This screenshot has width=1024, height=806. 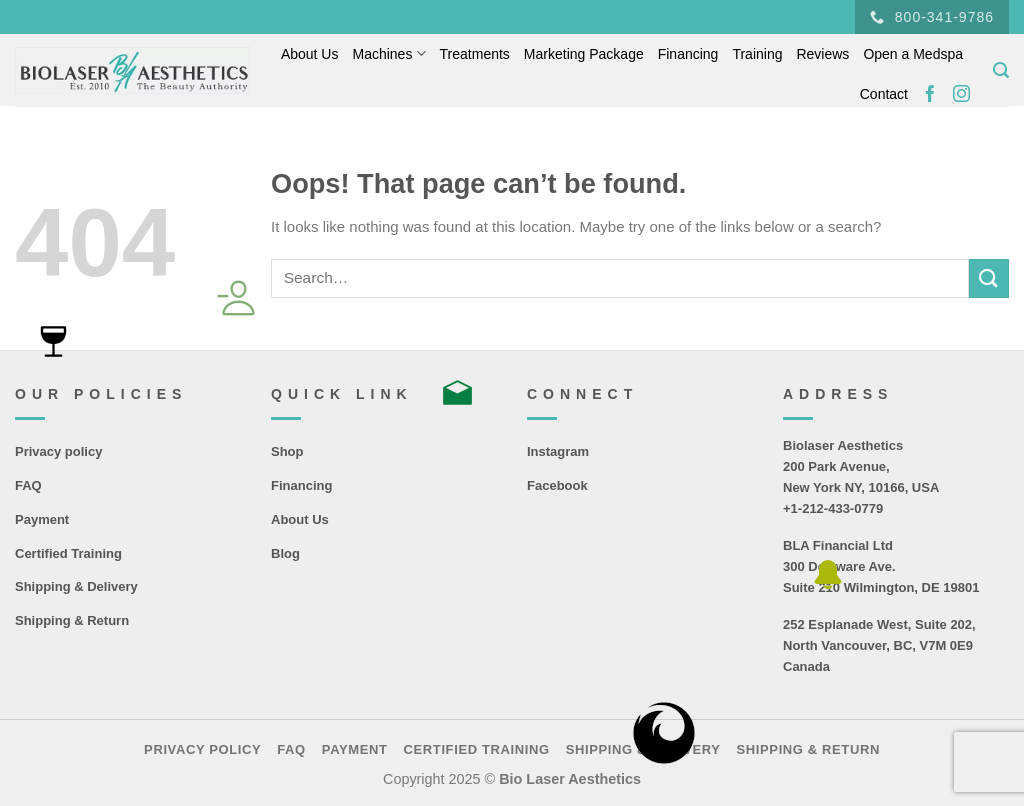 What do you see at coordinates (53, 341) in the screenshot?
I see `browse wine selection or menu` at bounding box center [53, 341].